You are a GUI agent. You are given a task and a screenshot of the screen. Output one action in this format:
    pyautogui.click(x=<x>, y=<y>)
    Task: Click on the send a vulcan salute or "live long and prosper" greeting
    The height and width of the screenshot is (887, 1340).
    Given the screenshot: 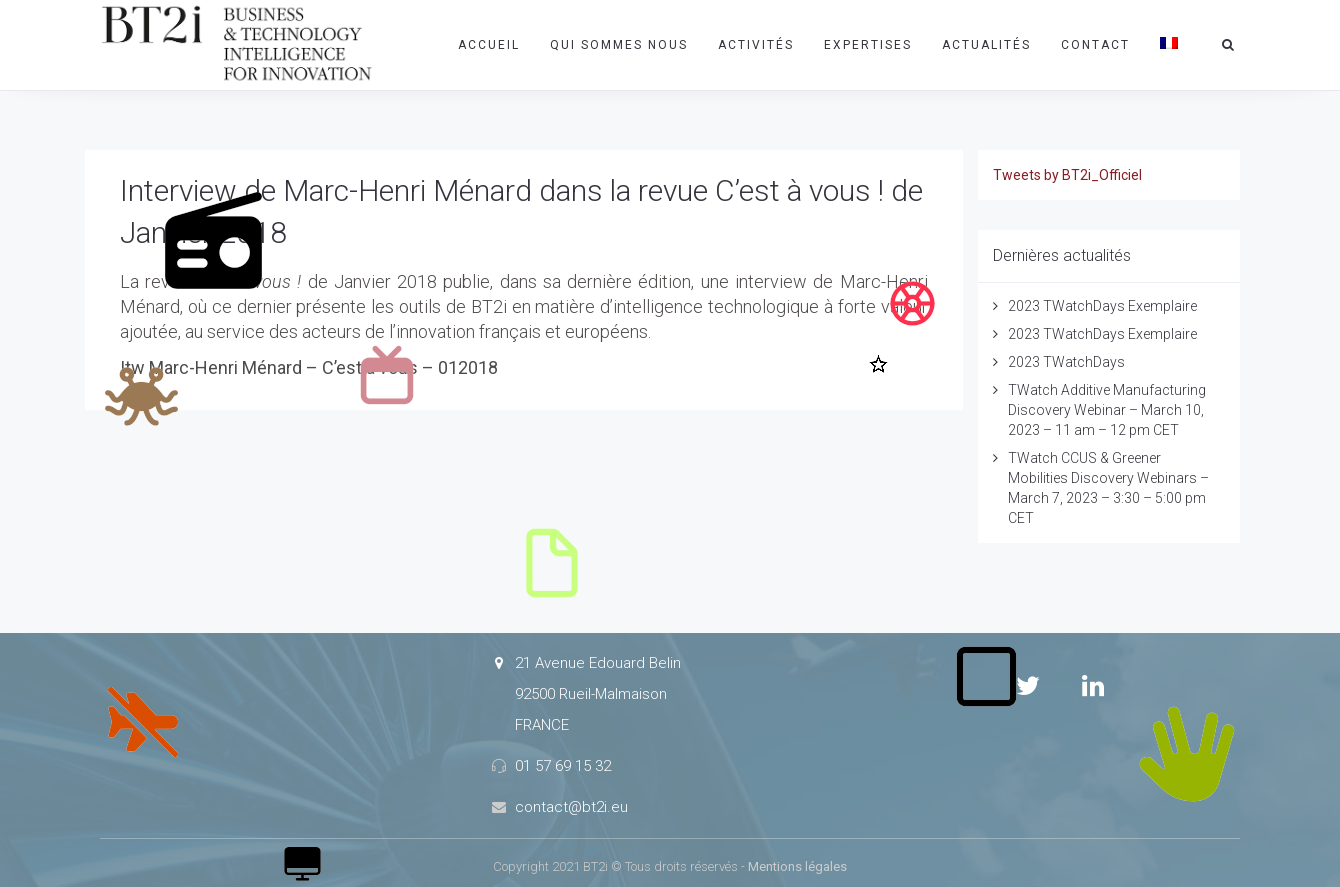 What is the action you would take?
    pyautogui.click(x=1187, y=754)
    